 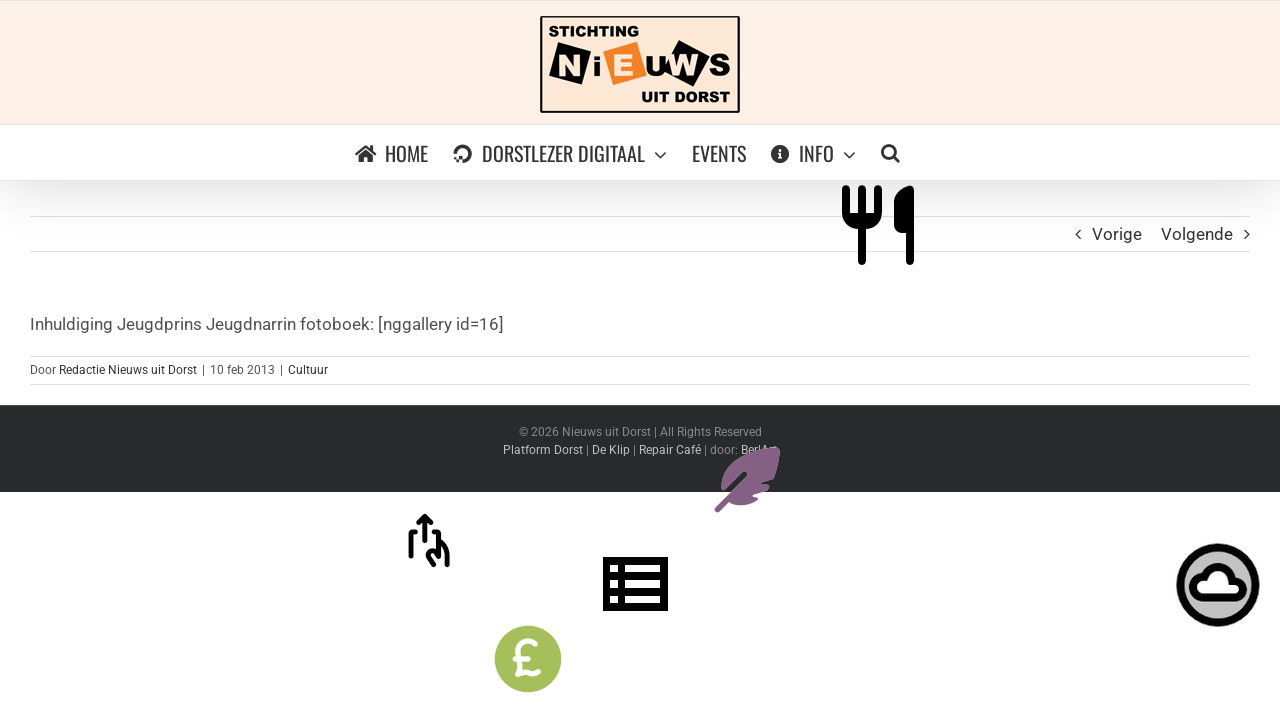 What do you see at coordinates (878, 225) in the screenshot?
I see `find nearby restaurants` at bounding box center [878, 225].